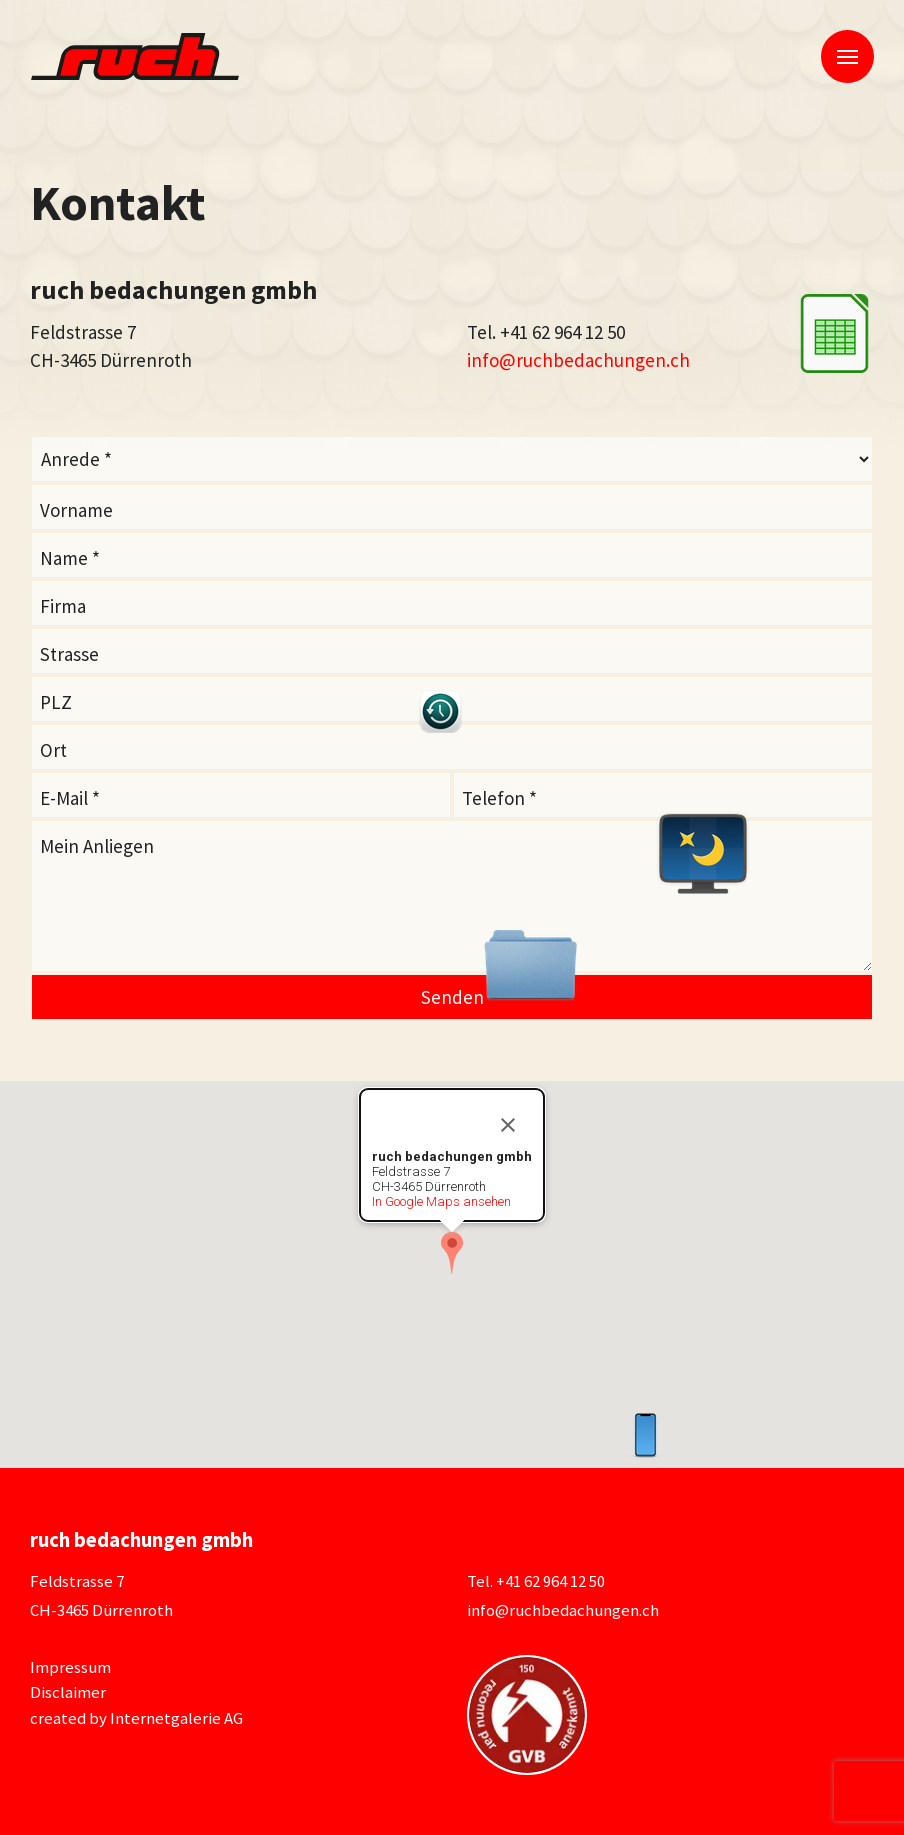  I want to click on open screensaver settings, so click(703, 853).